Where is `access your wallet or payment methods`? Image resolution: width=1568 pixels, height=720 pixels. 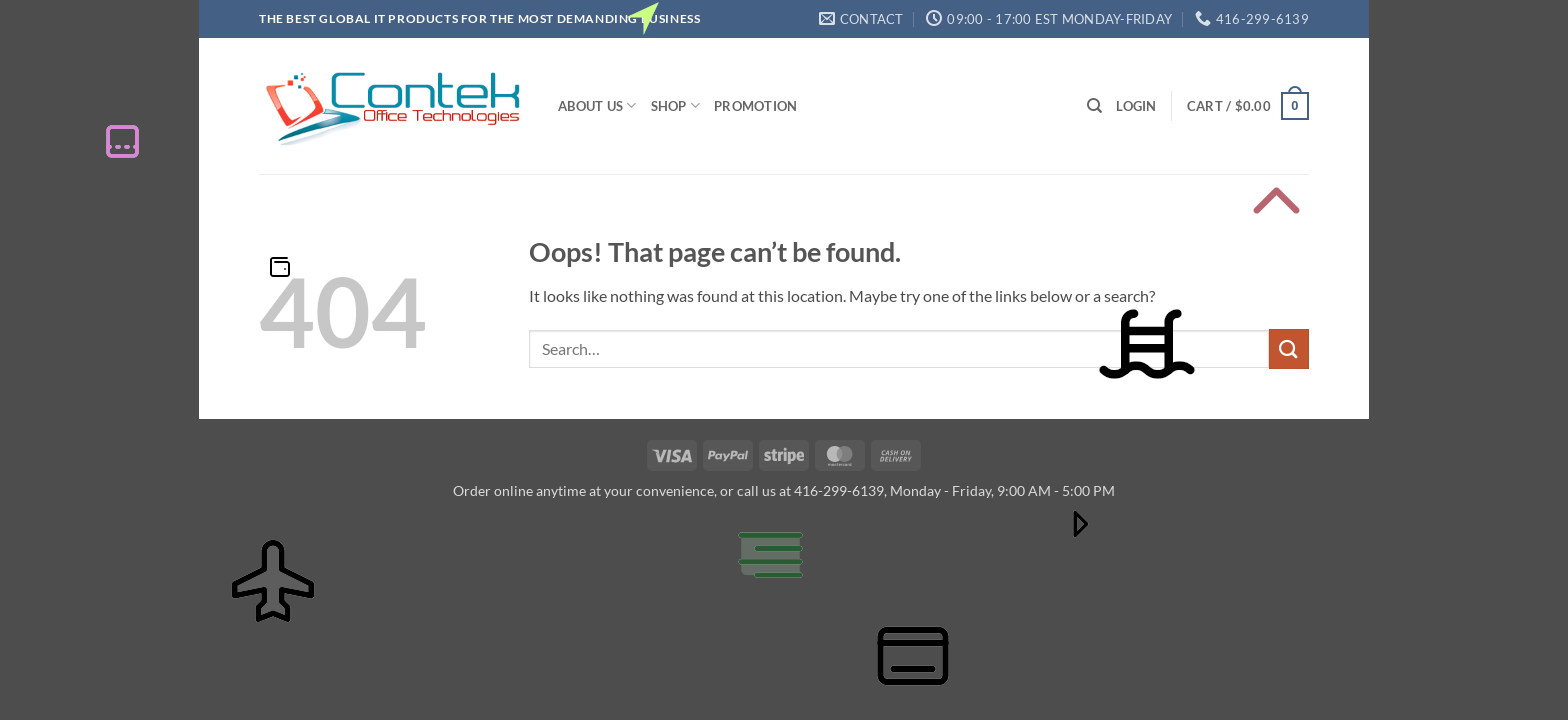
access your wallet or payment methods is located at coordinates (280, 267).